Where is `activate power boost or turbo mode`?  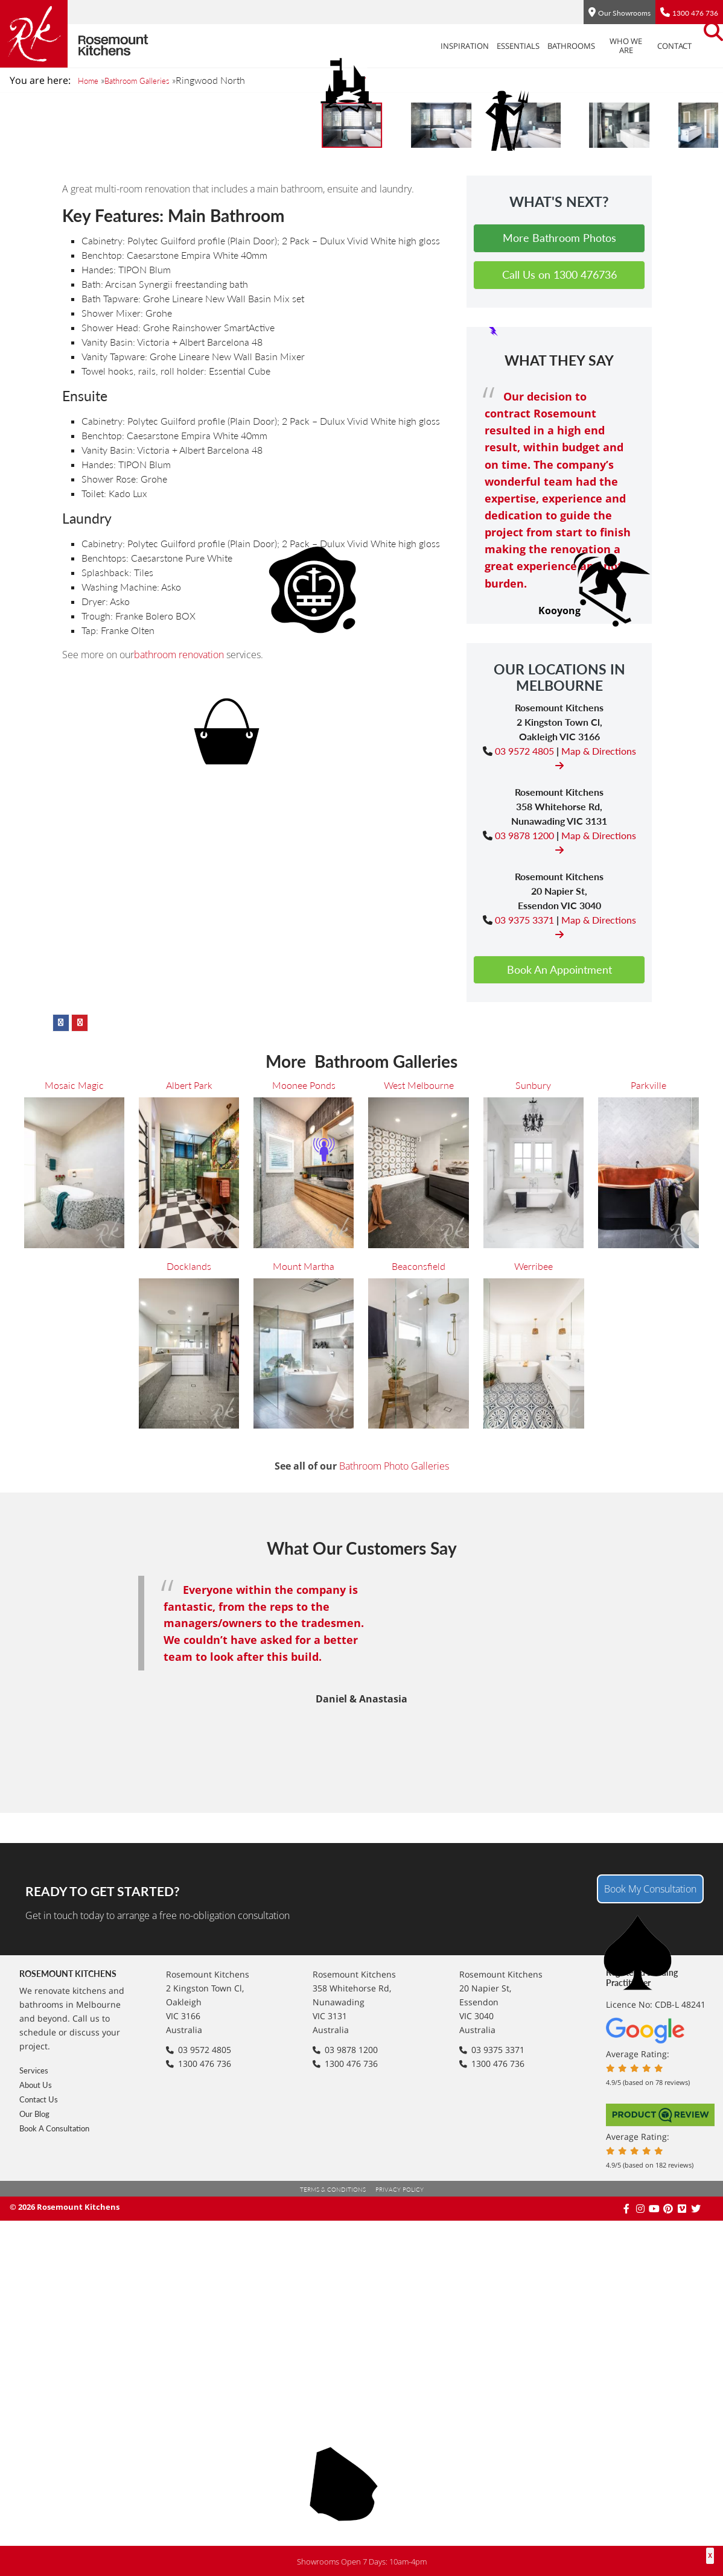 activate power boost or turbo mode is located at coordinates (493, 331).